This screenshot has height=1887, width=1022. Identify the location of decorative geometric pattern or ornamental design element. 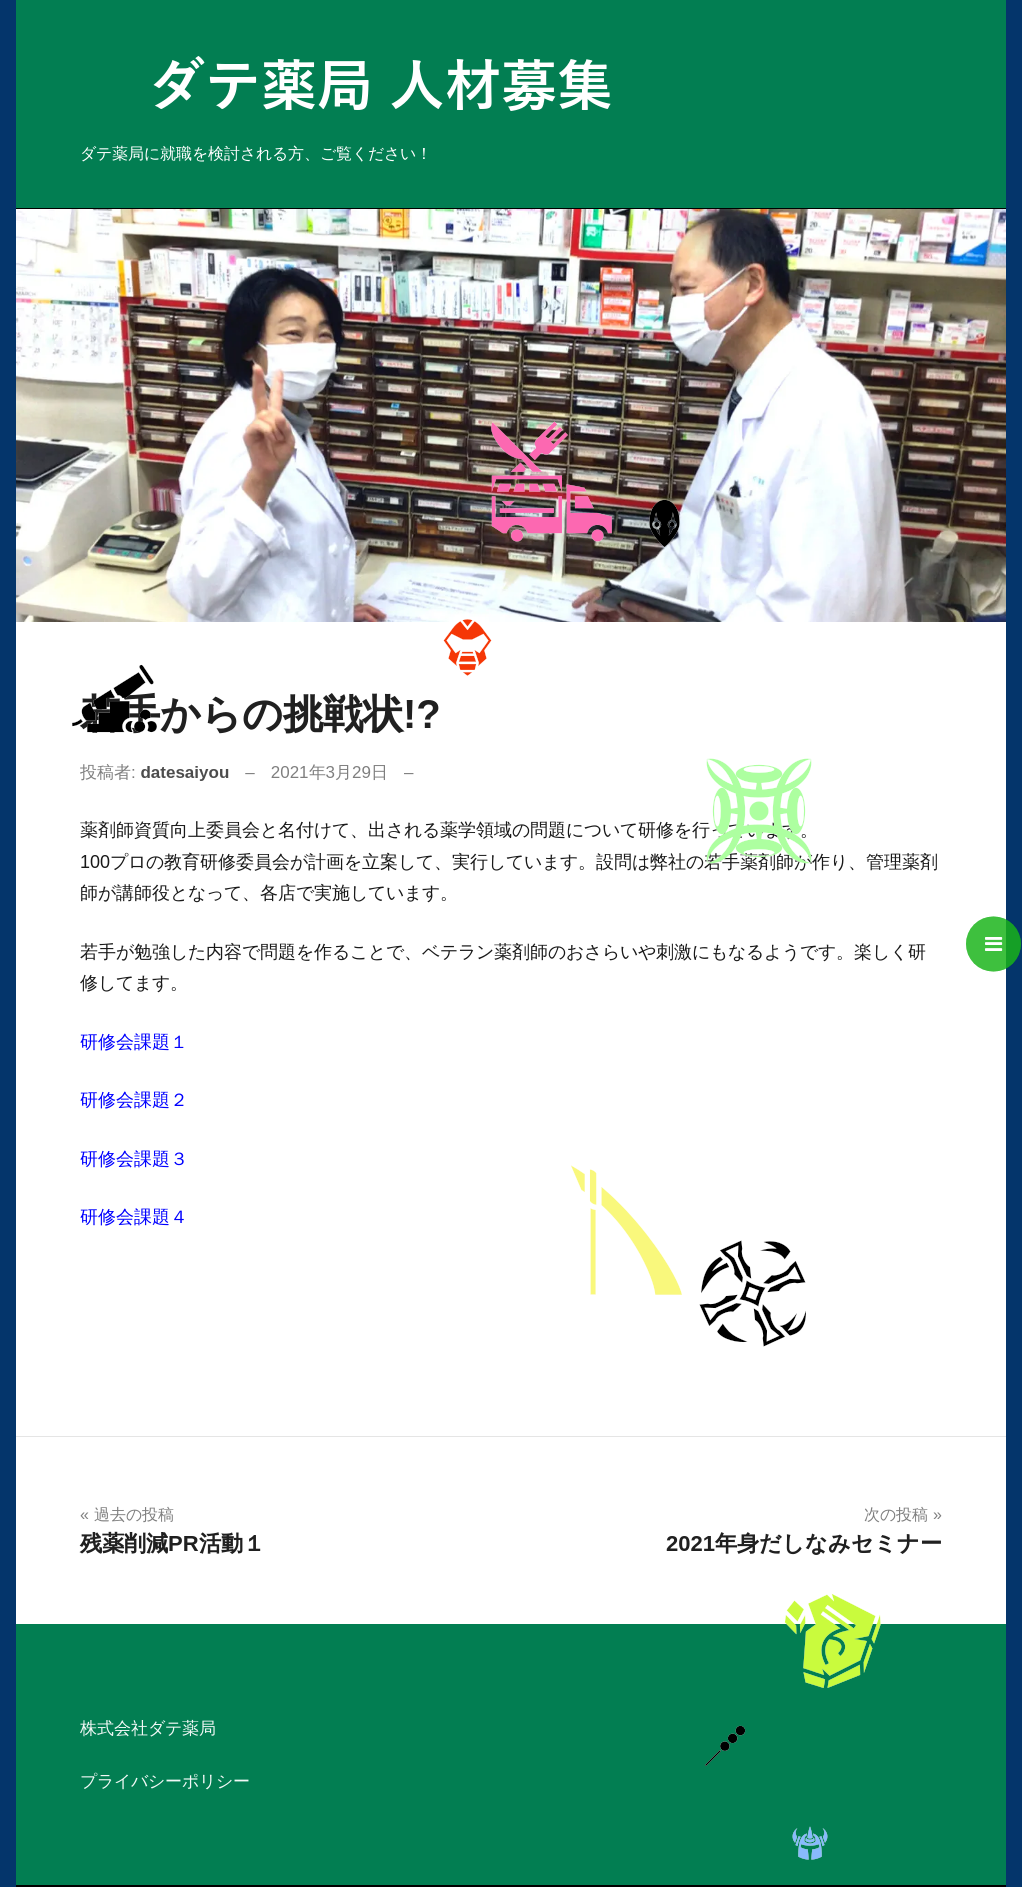
(759, 811).